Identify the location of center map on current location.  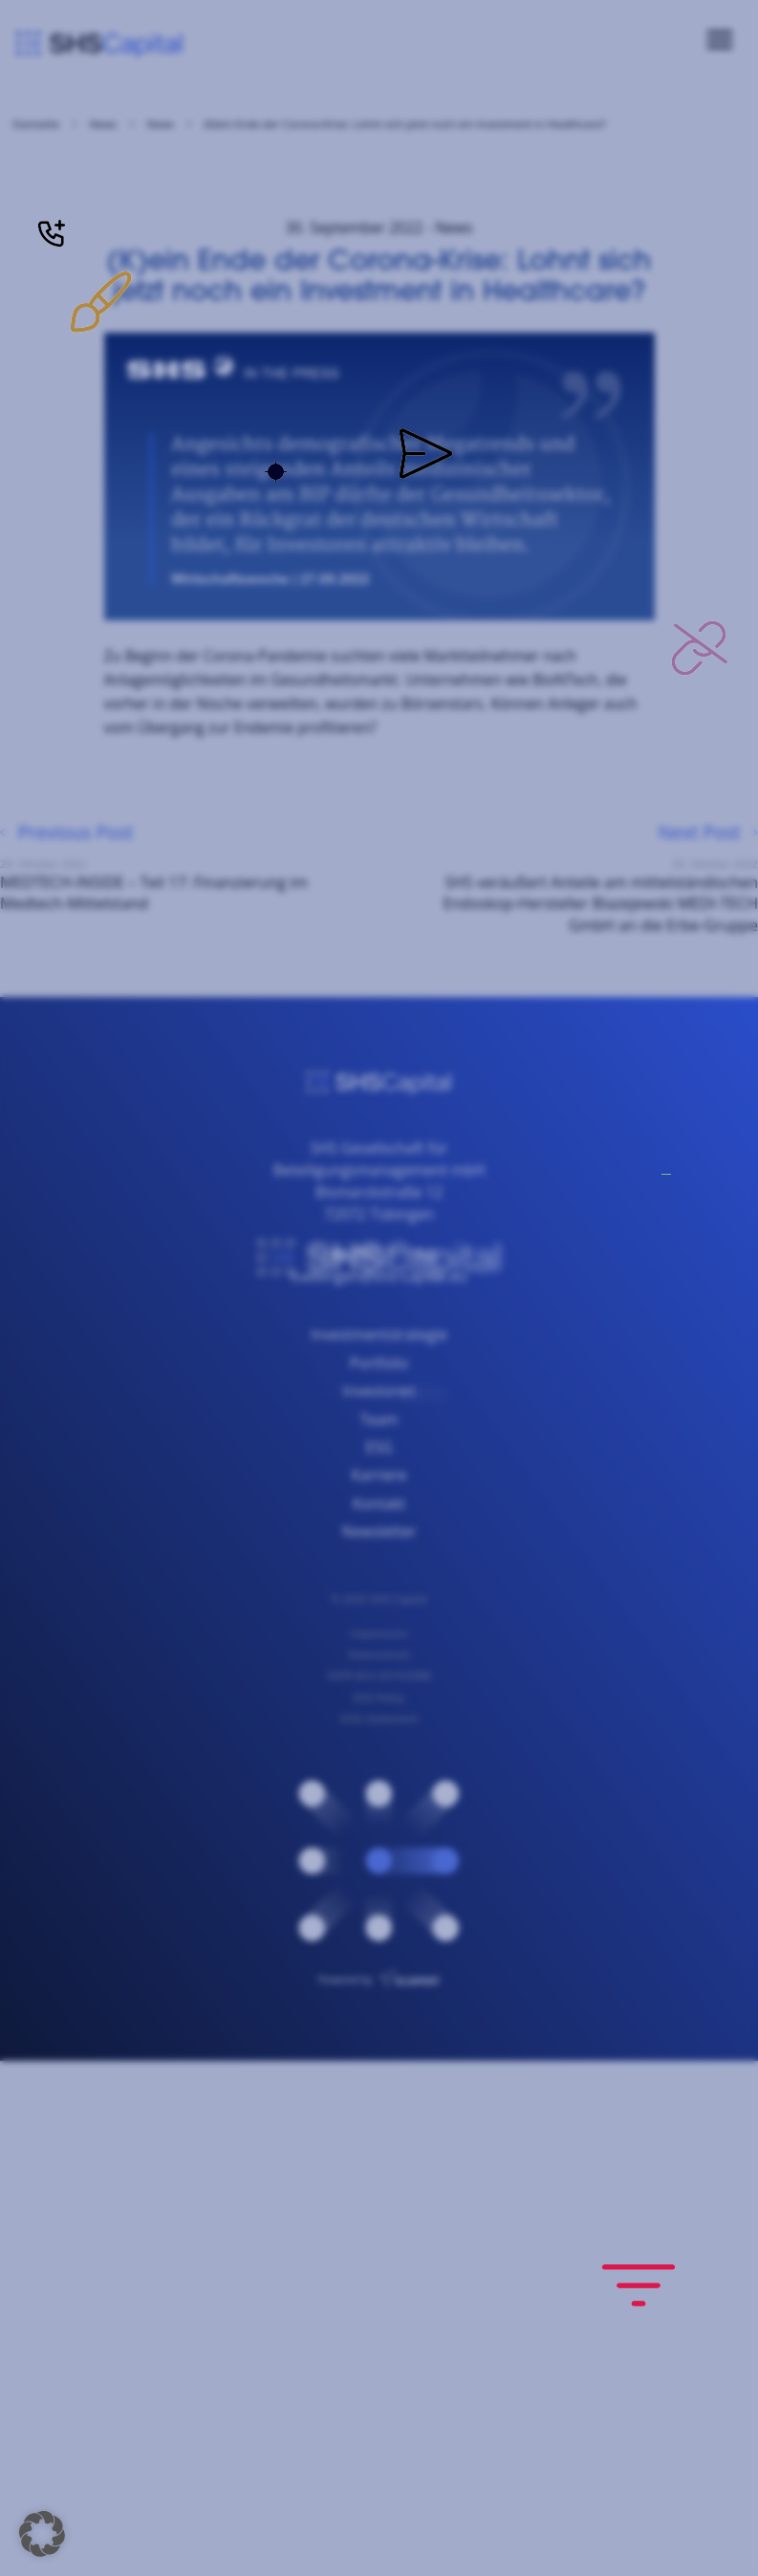
(275, 471).